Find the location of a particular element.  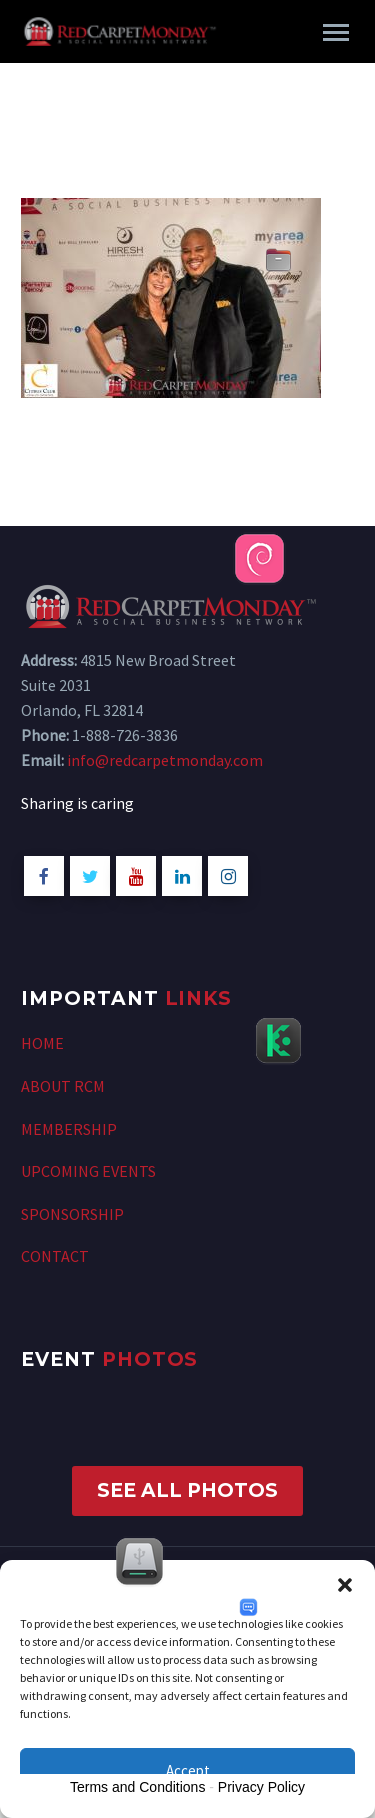

launch debian linux application is located at coordinates (259, 558).